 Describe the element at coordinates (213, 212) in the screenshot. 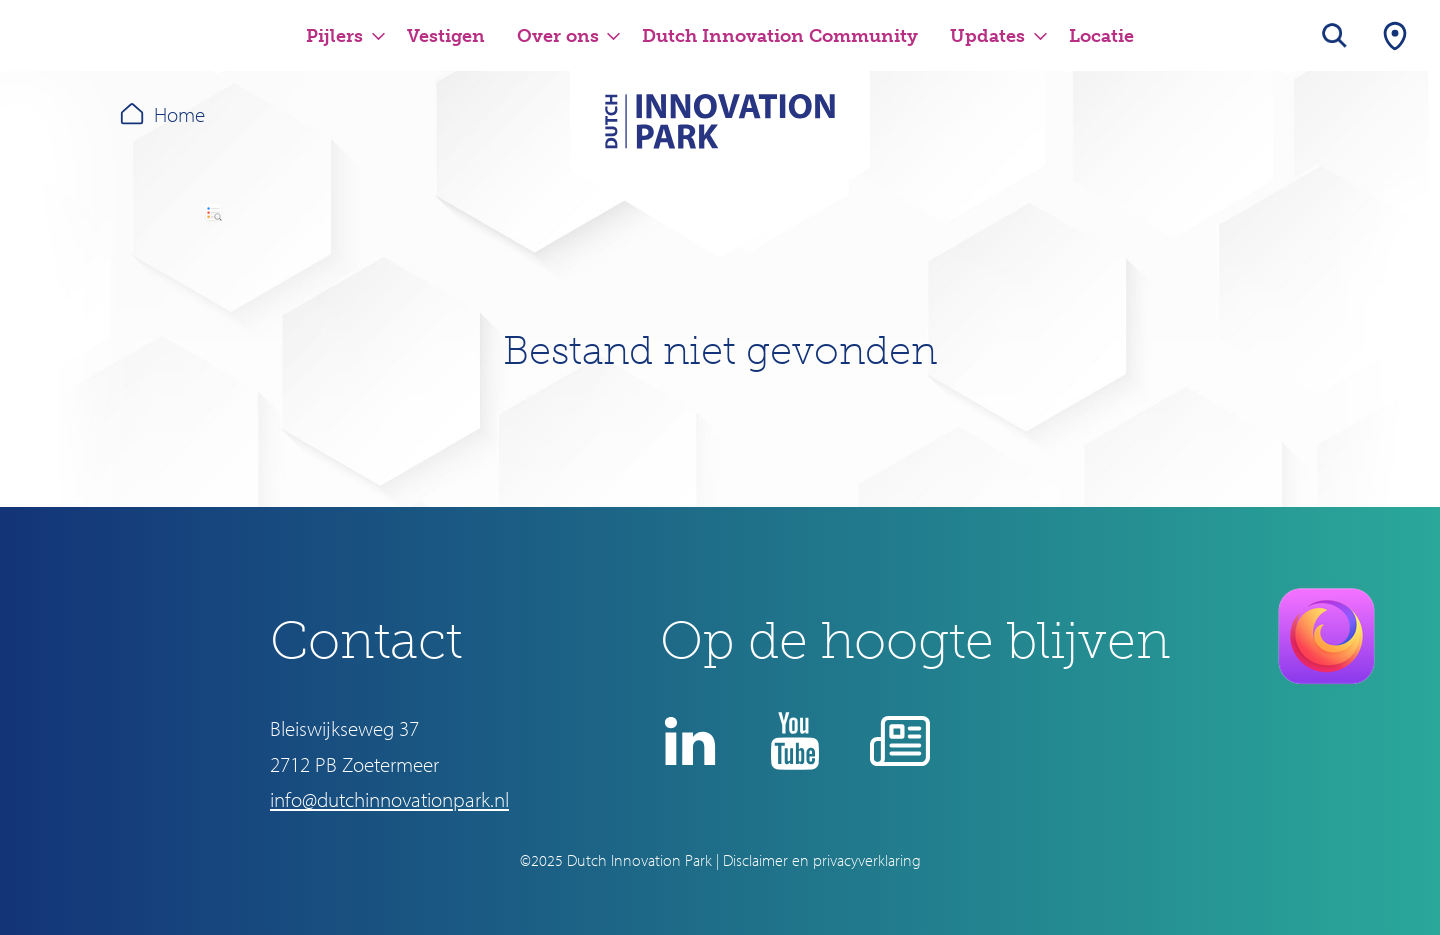

I see `open the log viewer application` at that location.